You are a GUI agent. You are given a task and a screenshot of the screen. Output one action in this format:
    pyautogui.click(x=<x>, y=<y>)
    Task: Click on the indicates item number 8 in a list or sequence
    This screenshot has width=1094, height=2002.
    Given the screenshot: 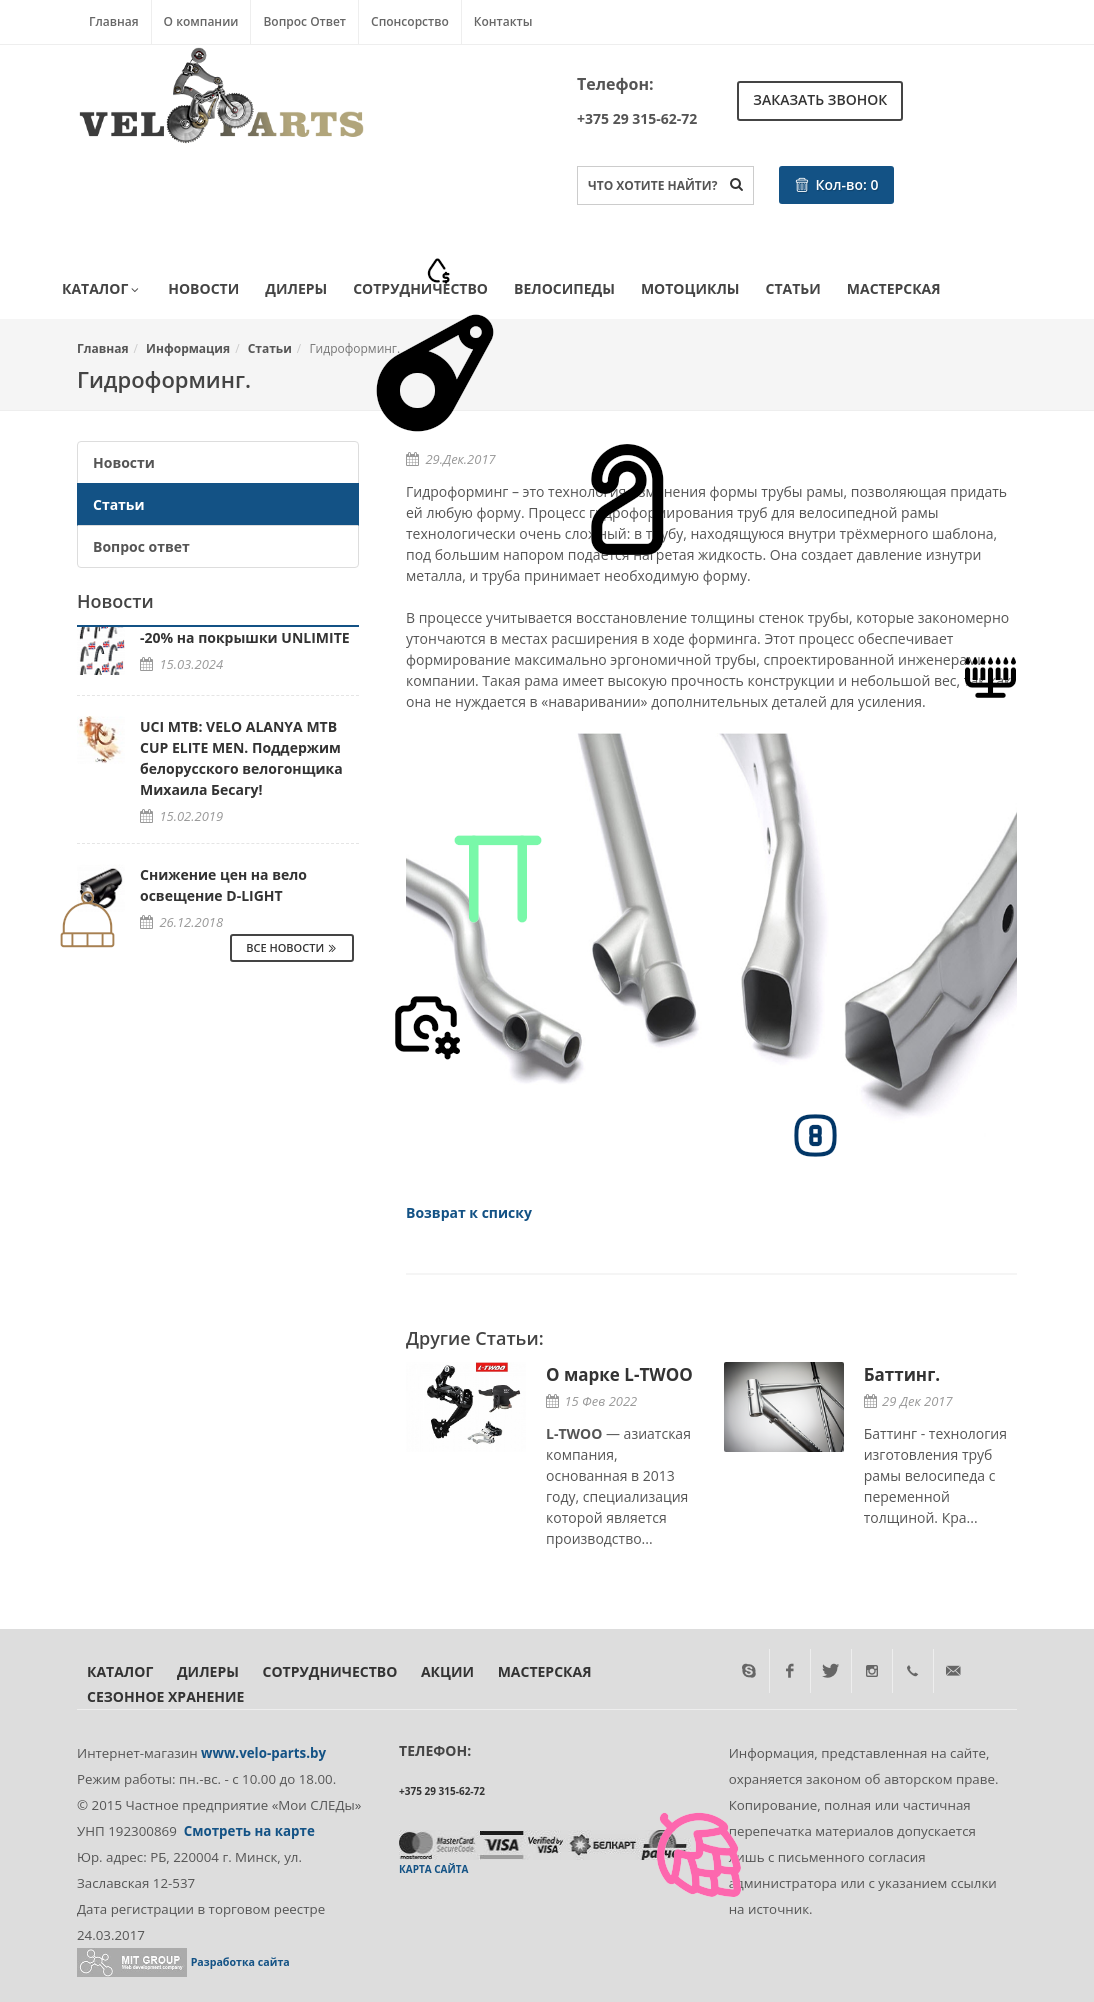 What is the action you would take?
    pyautogui.click(x=815, y=1135)
    